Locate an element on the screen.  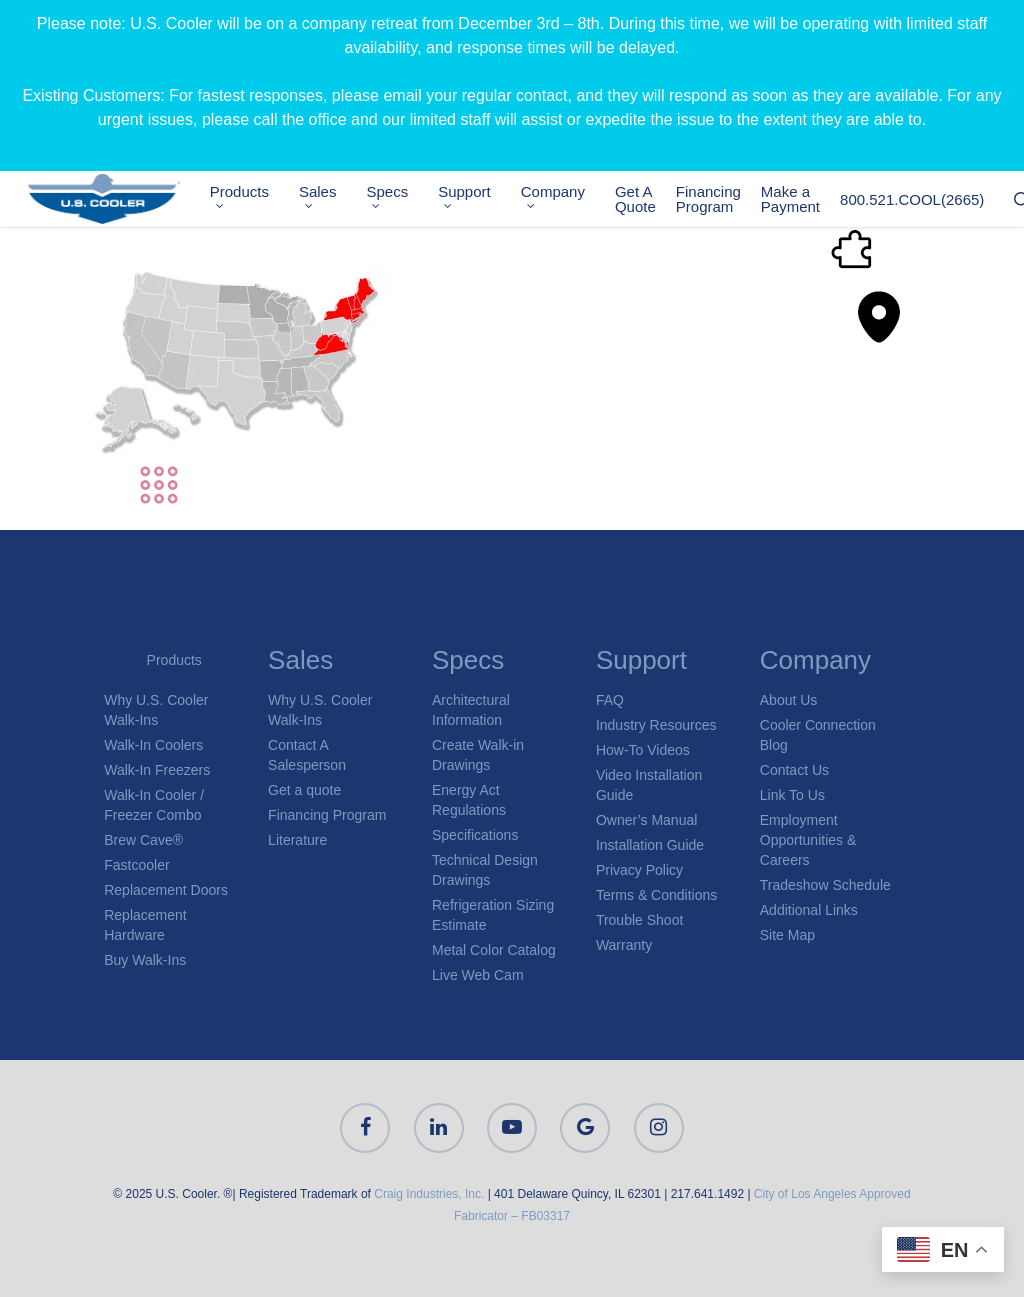
open the app drawer or menu is located at coordinates (159, 485).